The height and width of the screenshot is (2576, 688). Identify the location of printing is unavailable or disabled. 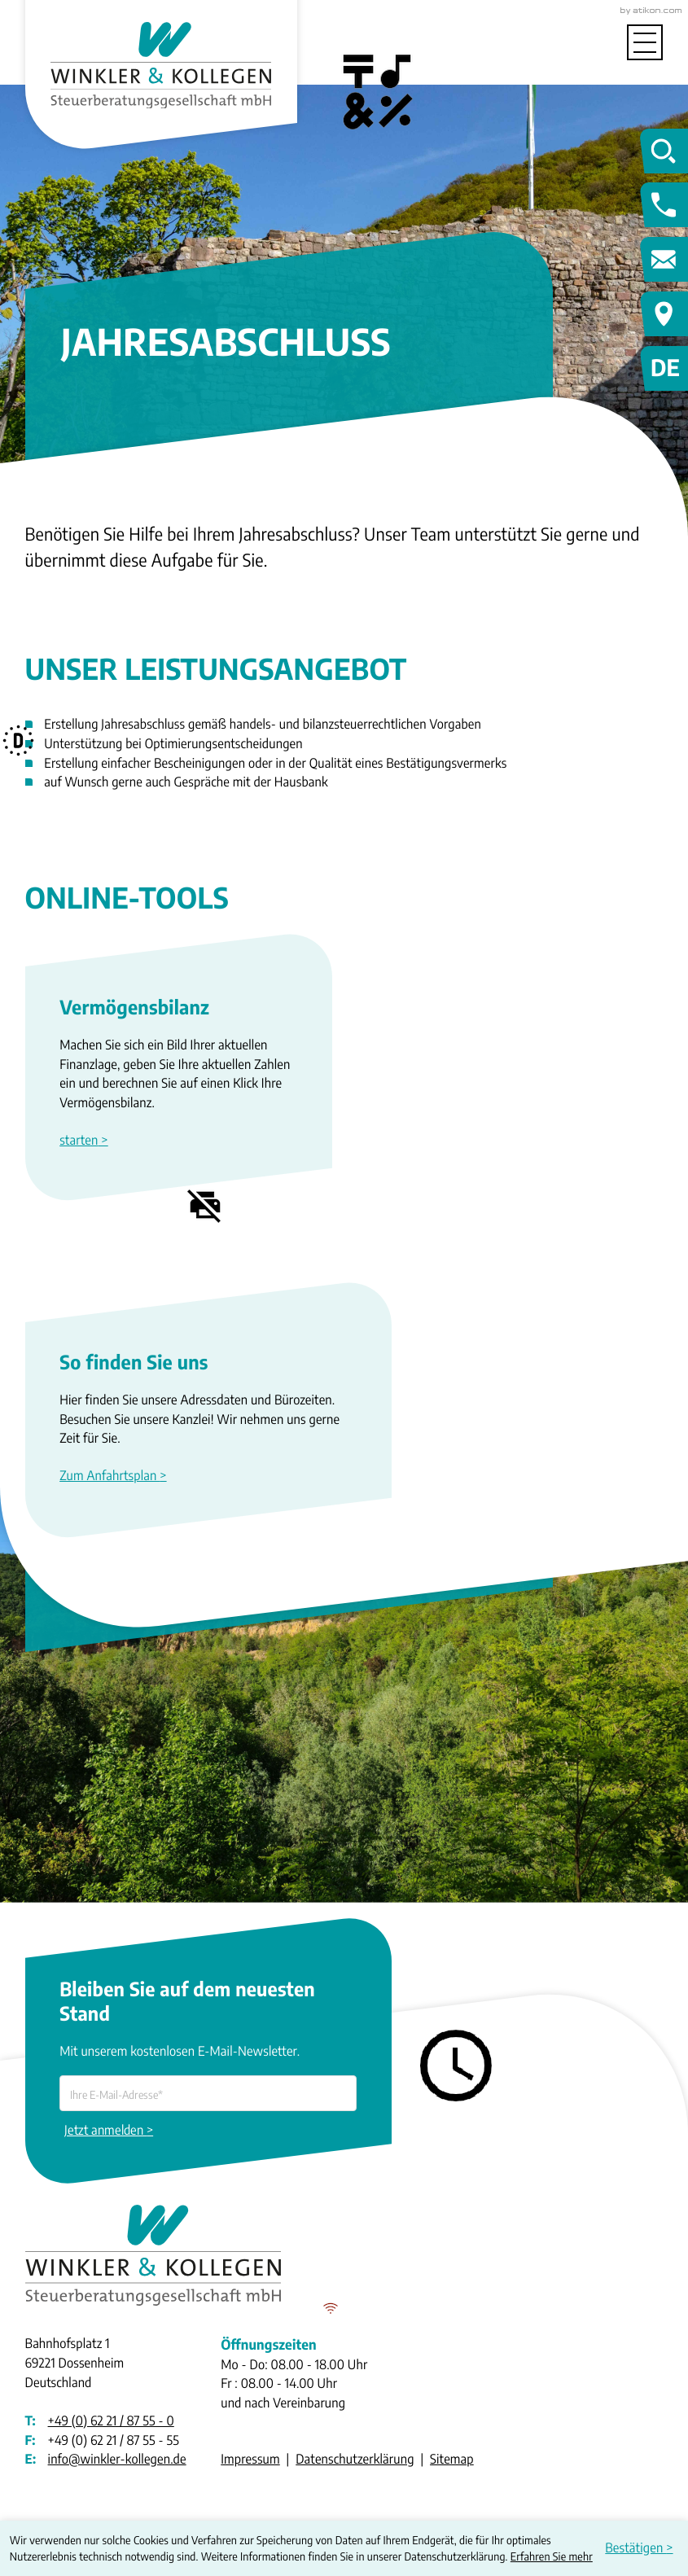
(205, 1205).